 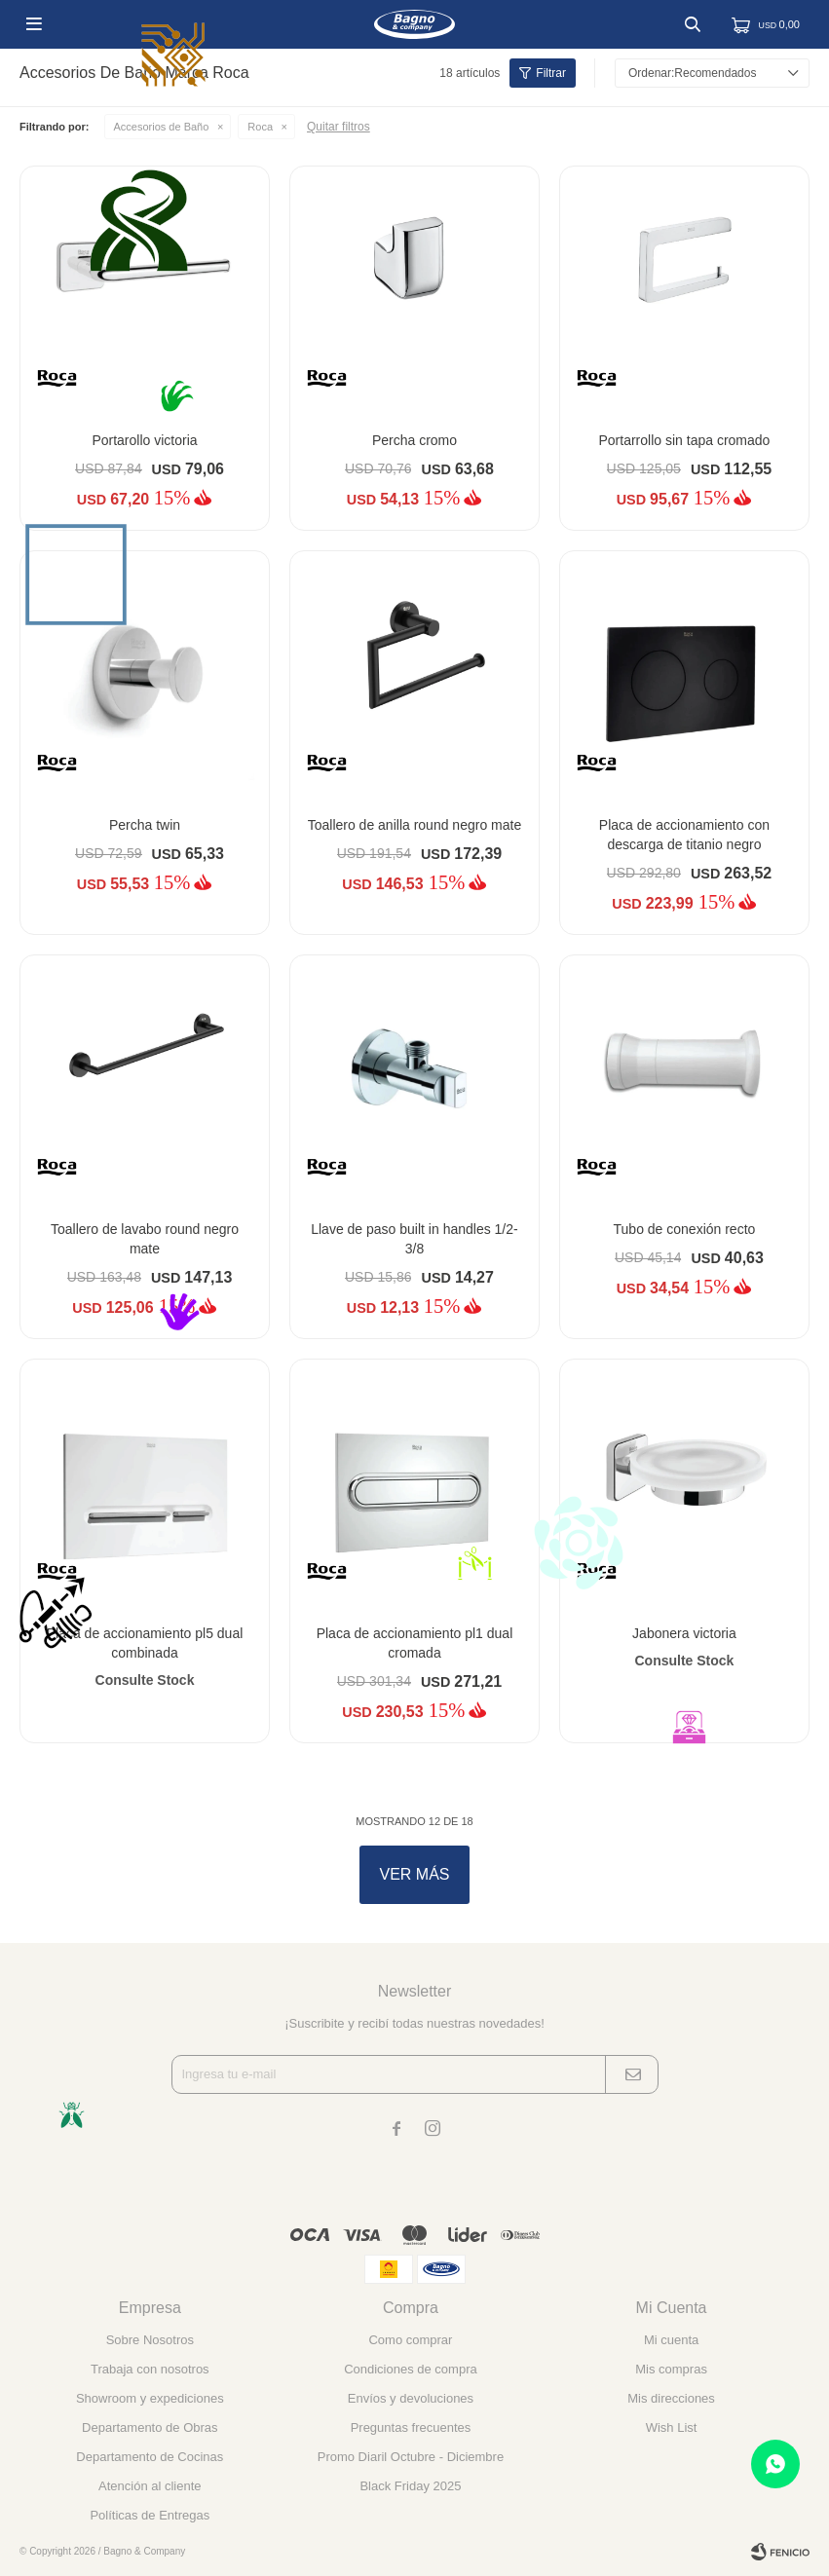 What do you see at coordinates (689, 1727) in the screenshot?
I see `view jewelry or engagement ring item` at bounding box center [689, 1727].